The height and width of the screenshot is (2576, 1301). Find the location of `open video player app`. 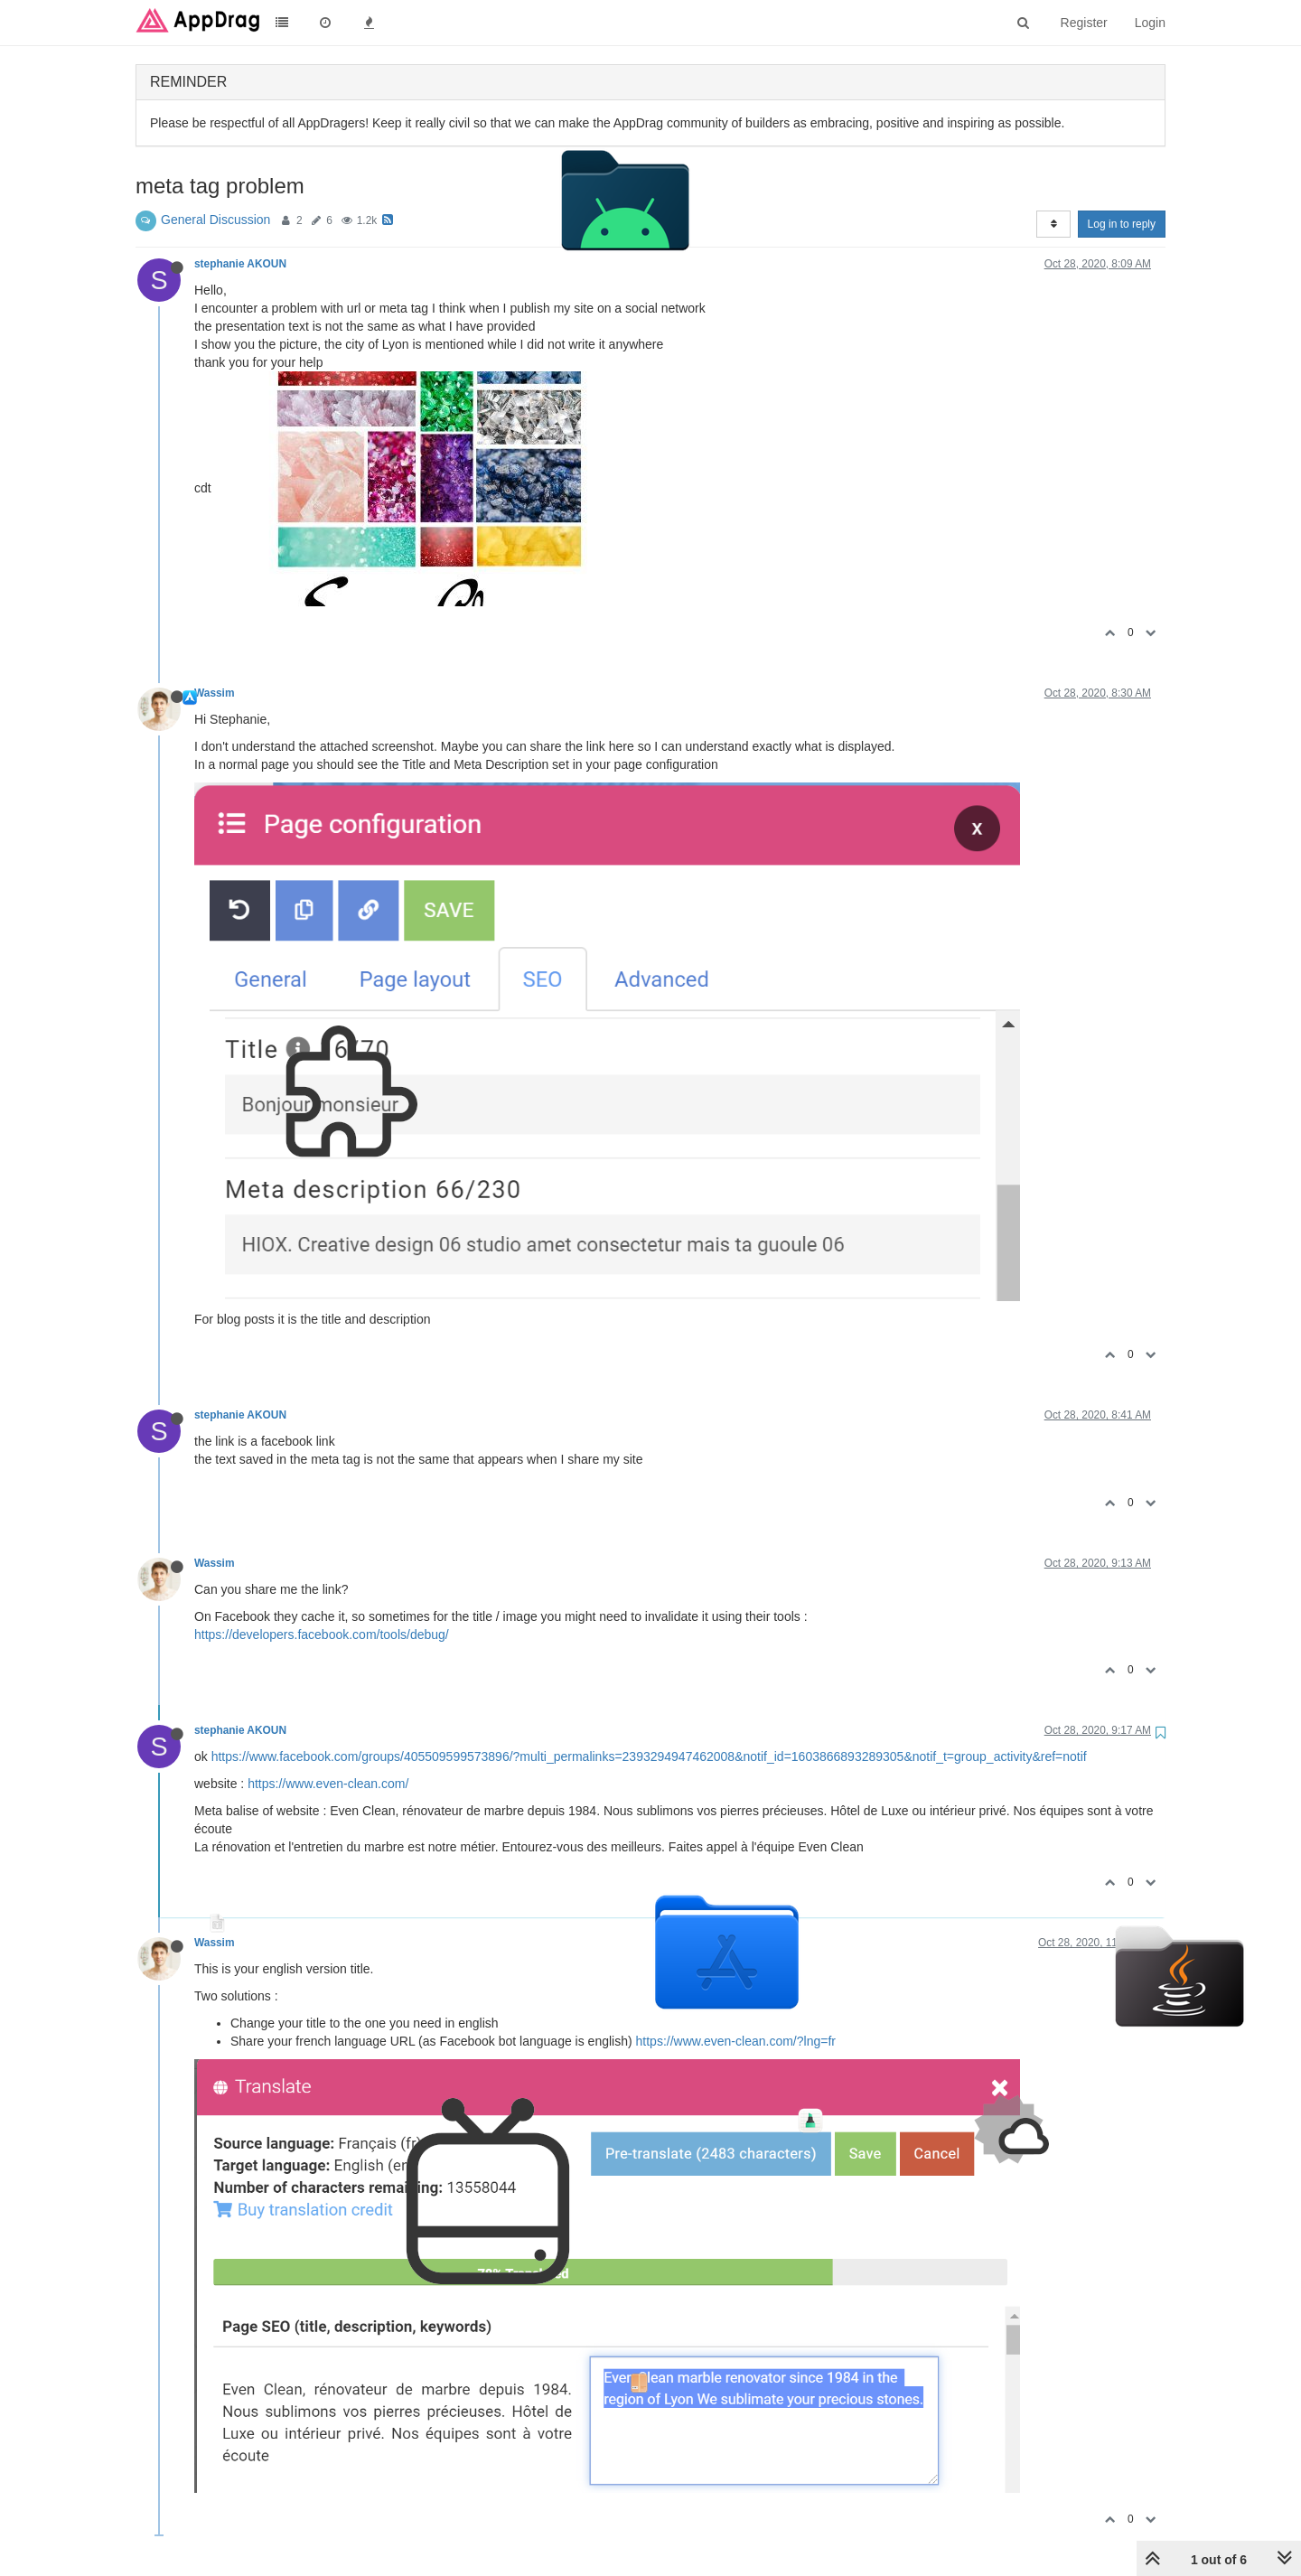

open video player app is located at coordinates (488, 2191).